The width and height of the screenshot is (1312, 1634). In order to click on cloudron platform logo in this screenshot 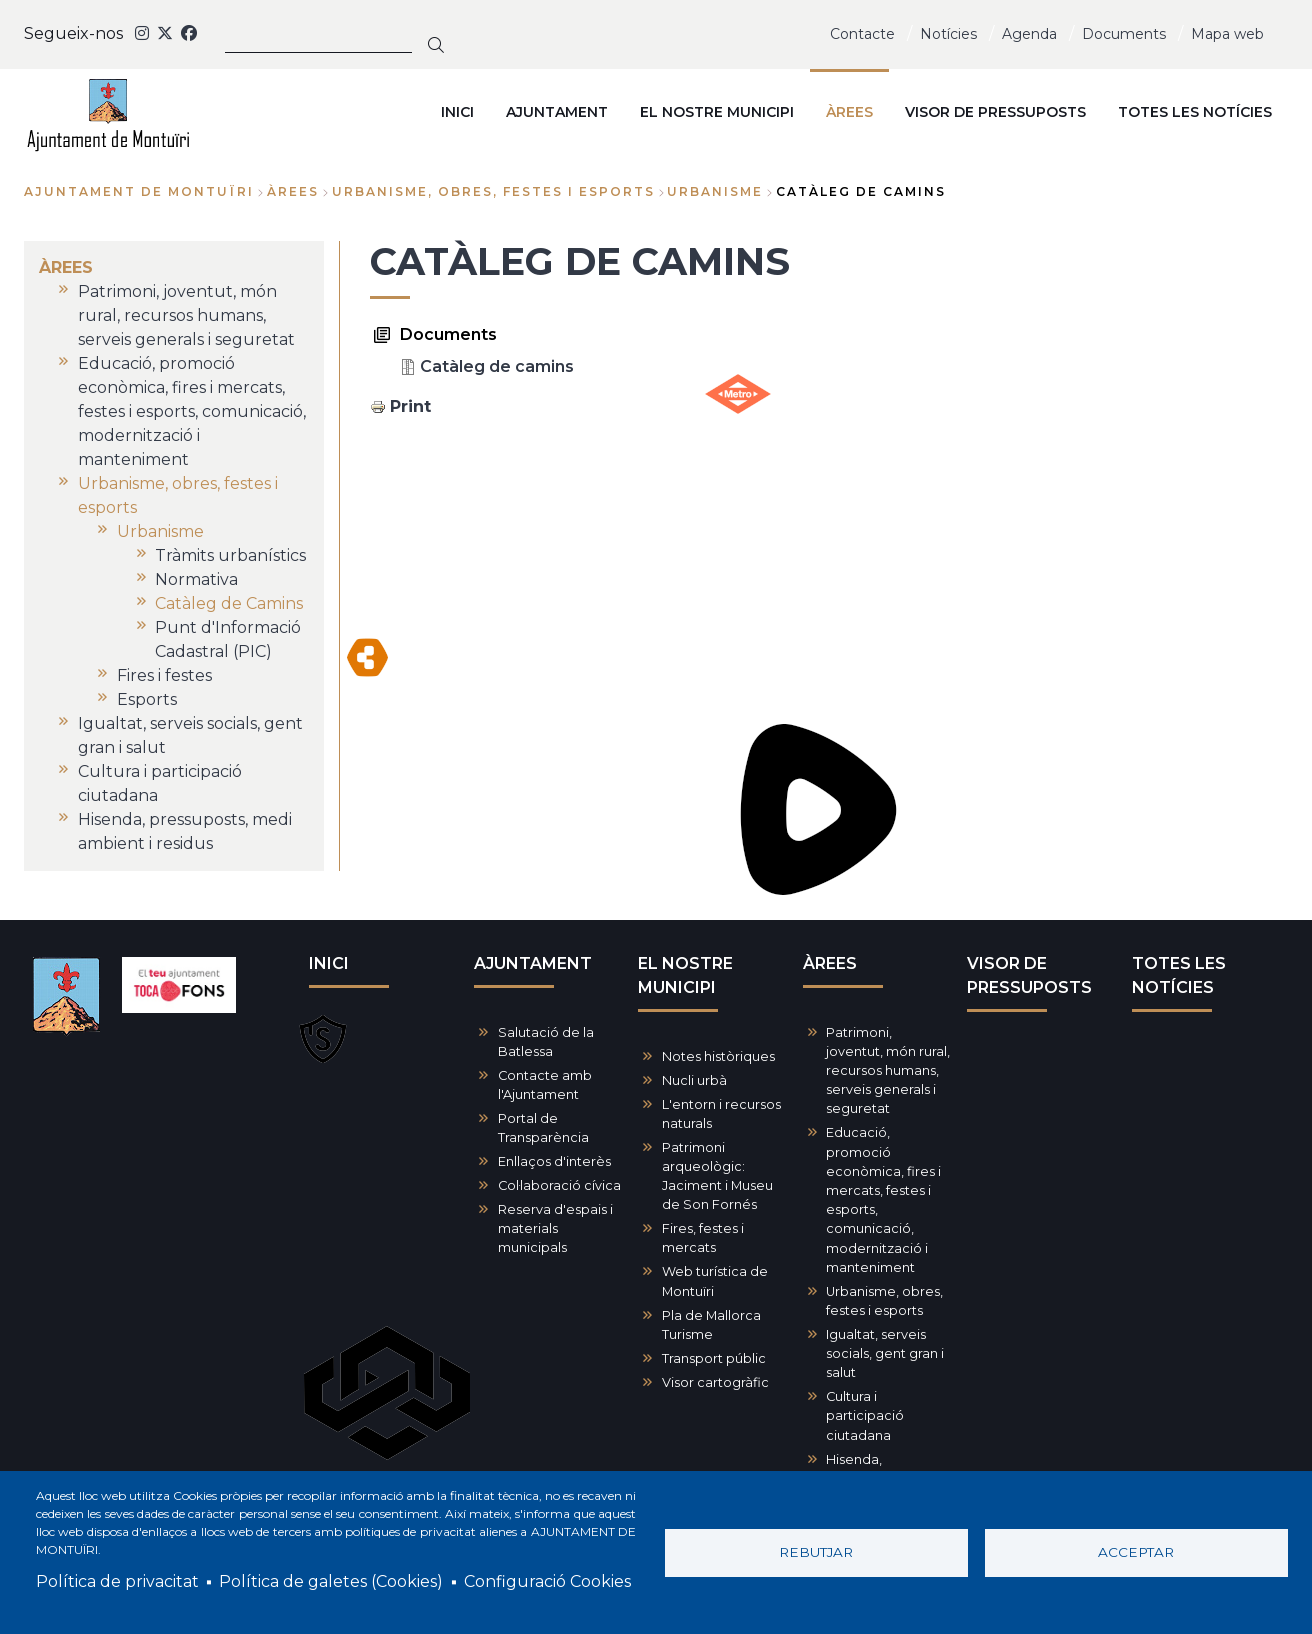, I will do `click(367, 657)`.